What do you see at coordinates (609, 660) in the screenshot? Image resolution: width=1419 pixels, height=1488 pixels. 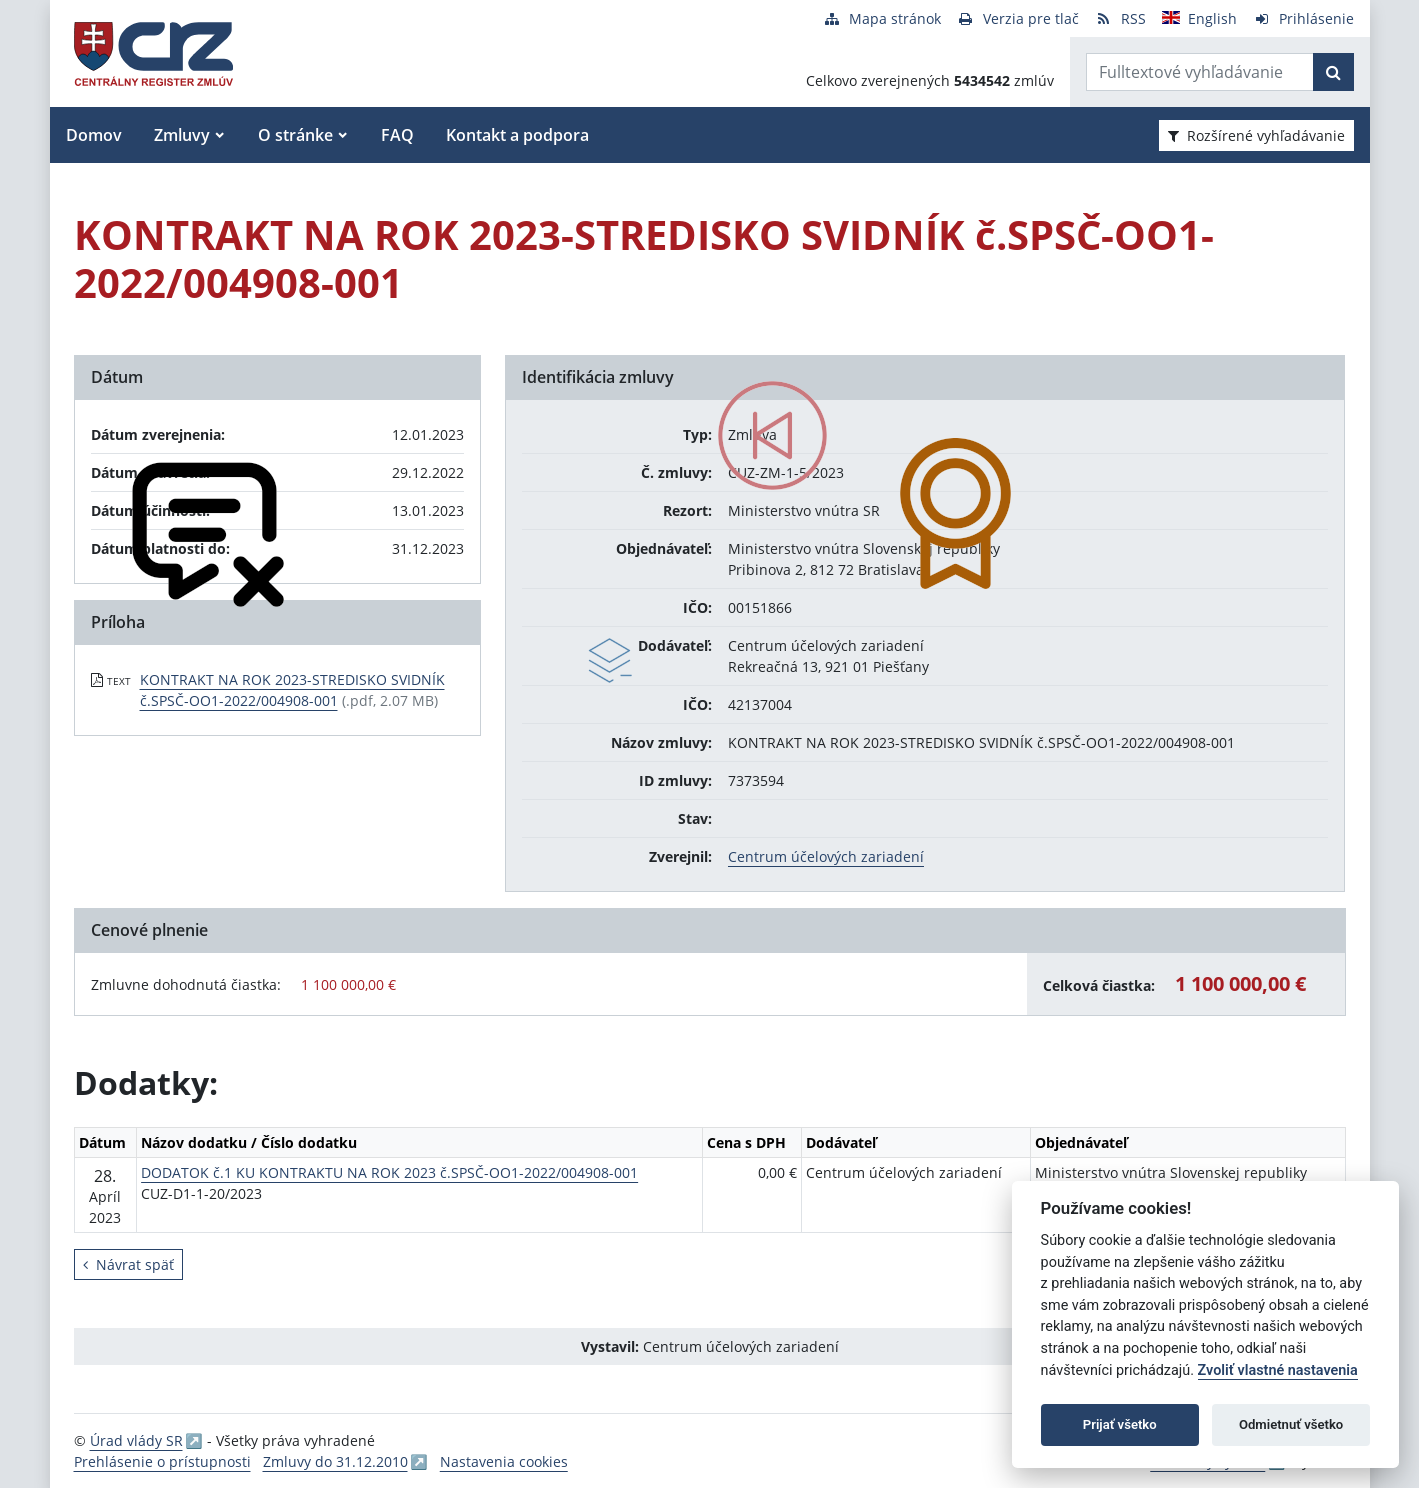 I see `remove a layer from the stack` at bounding box center [609, 660].